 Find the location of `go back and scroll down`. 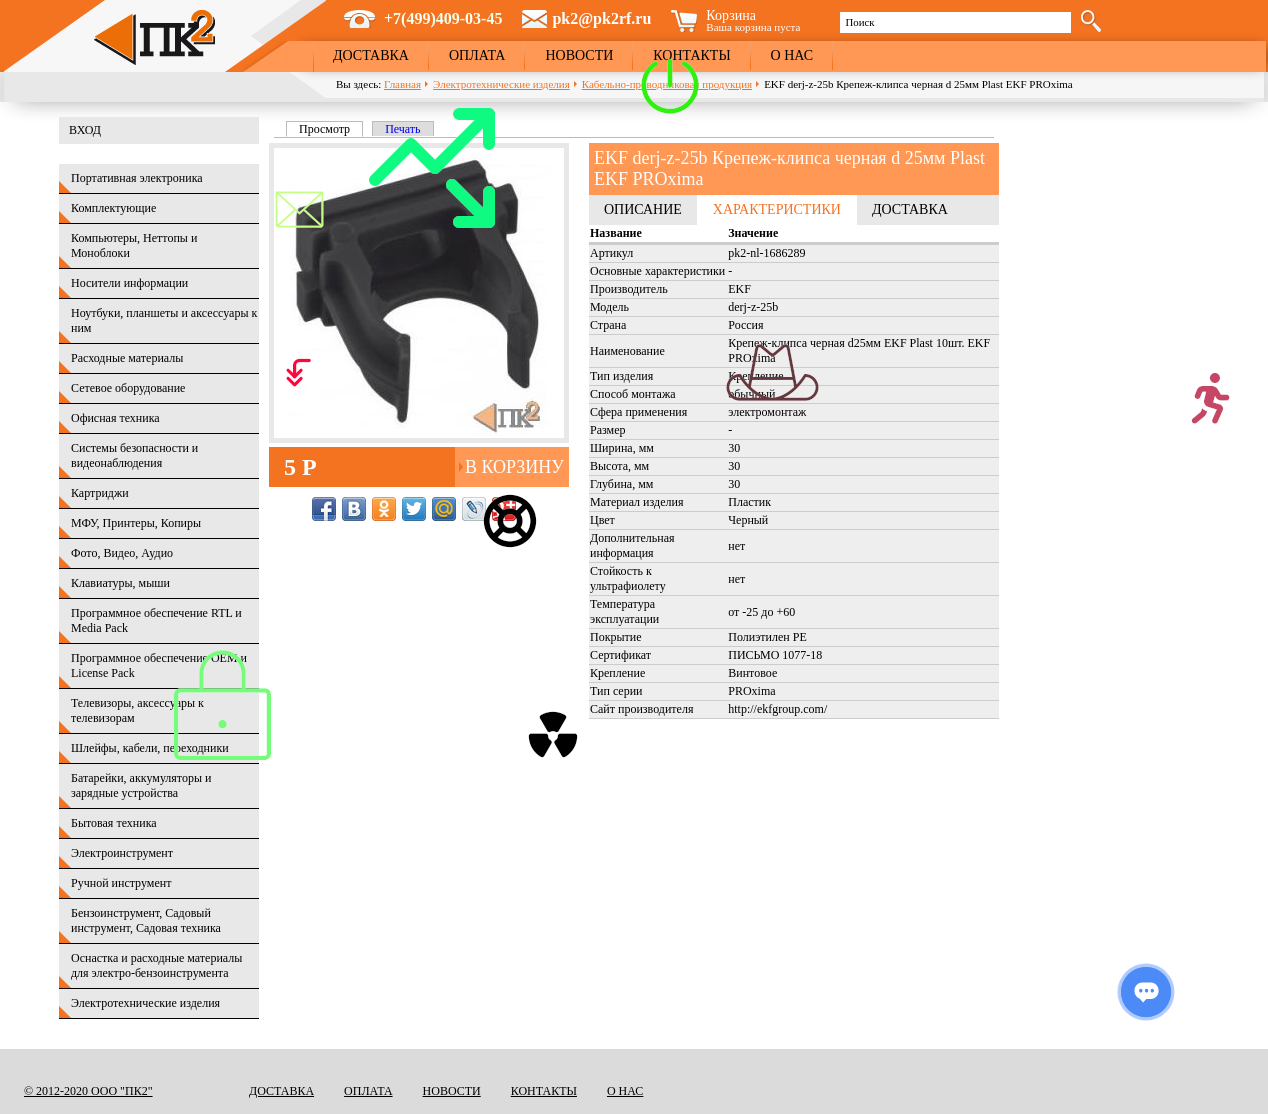

go back and scroll down is located at coordinates (299, 373).